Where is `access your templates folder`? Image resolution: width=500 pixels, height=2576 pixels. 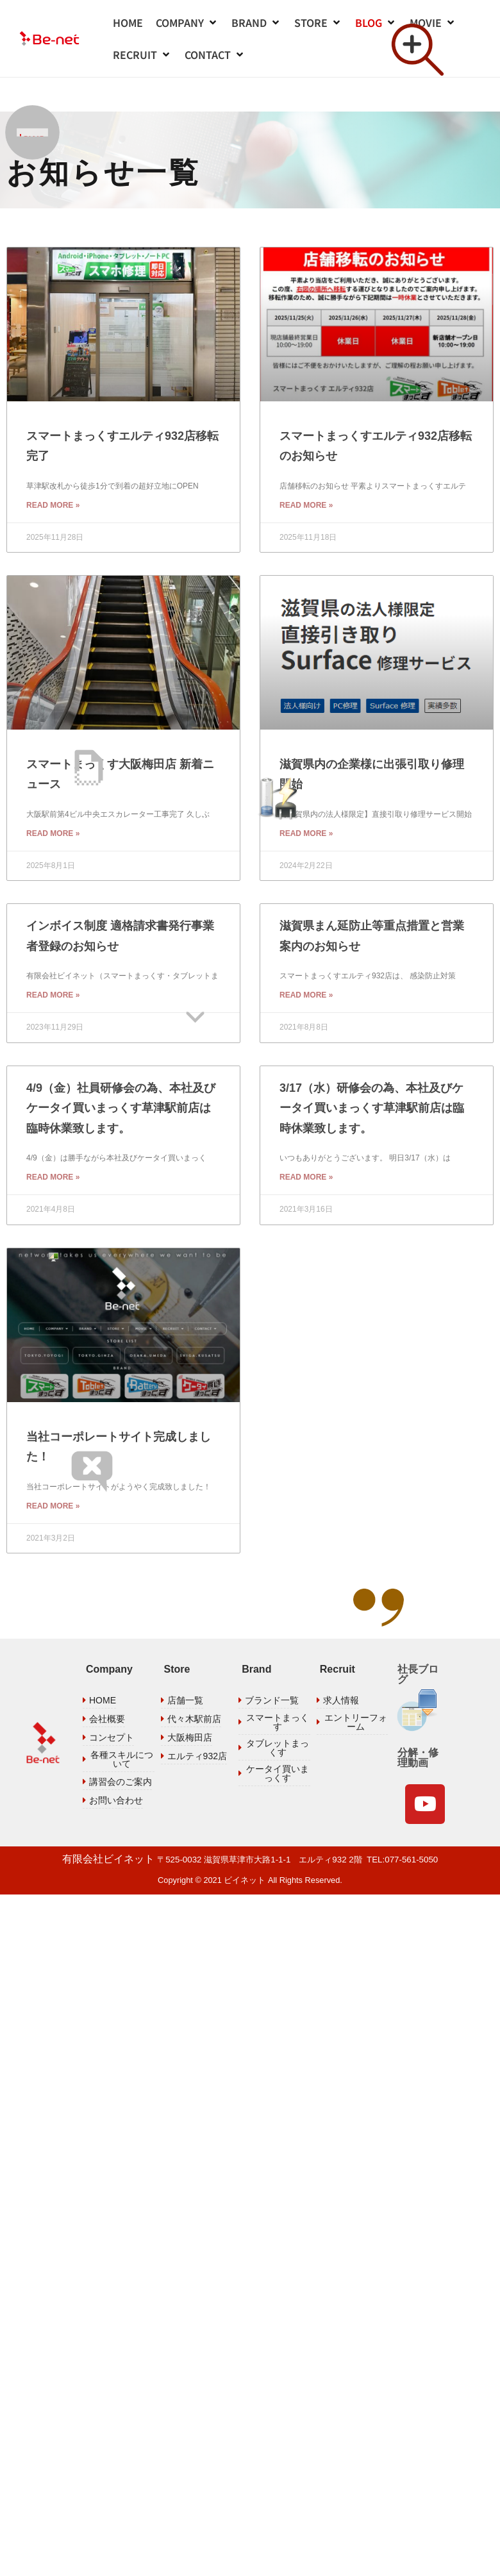 access your templates folder is located at coordinates (88, 766).